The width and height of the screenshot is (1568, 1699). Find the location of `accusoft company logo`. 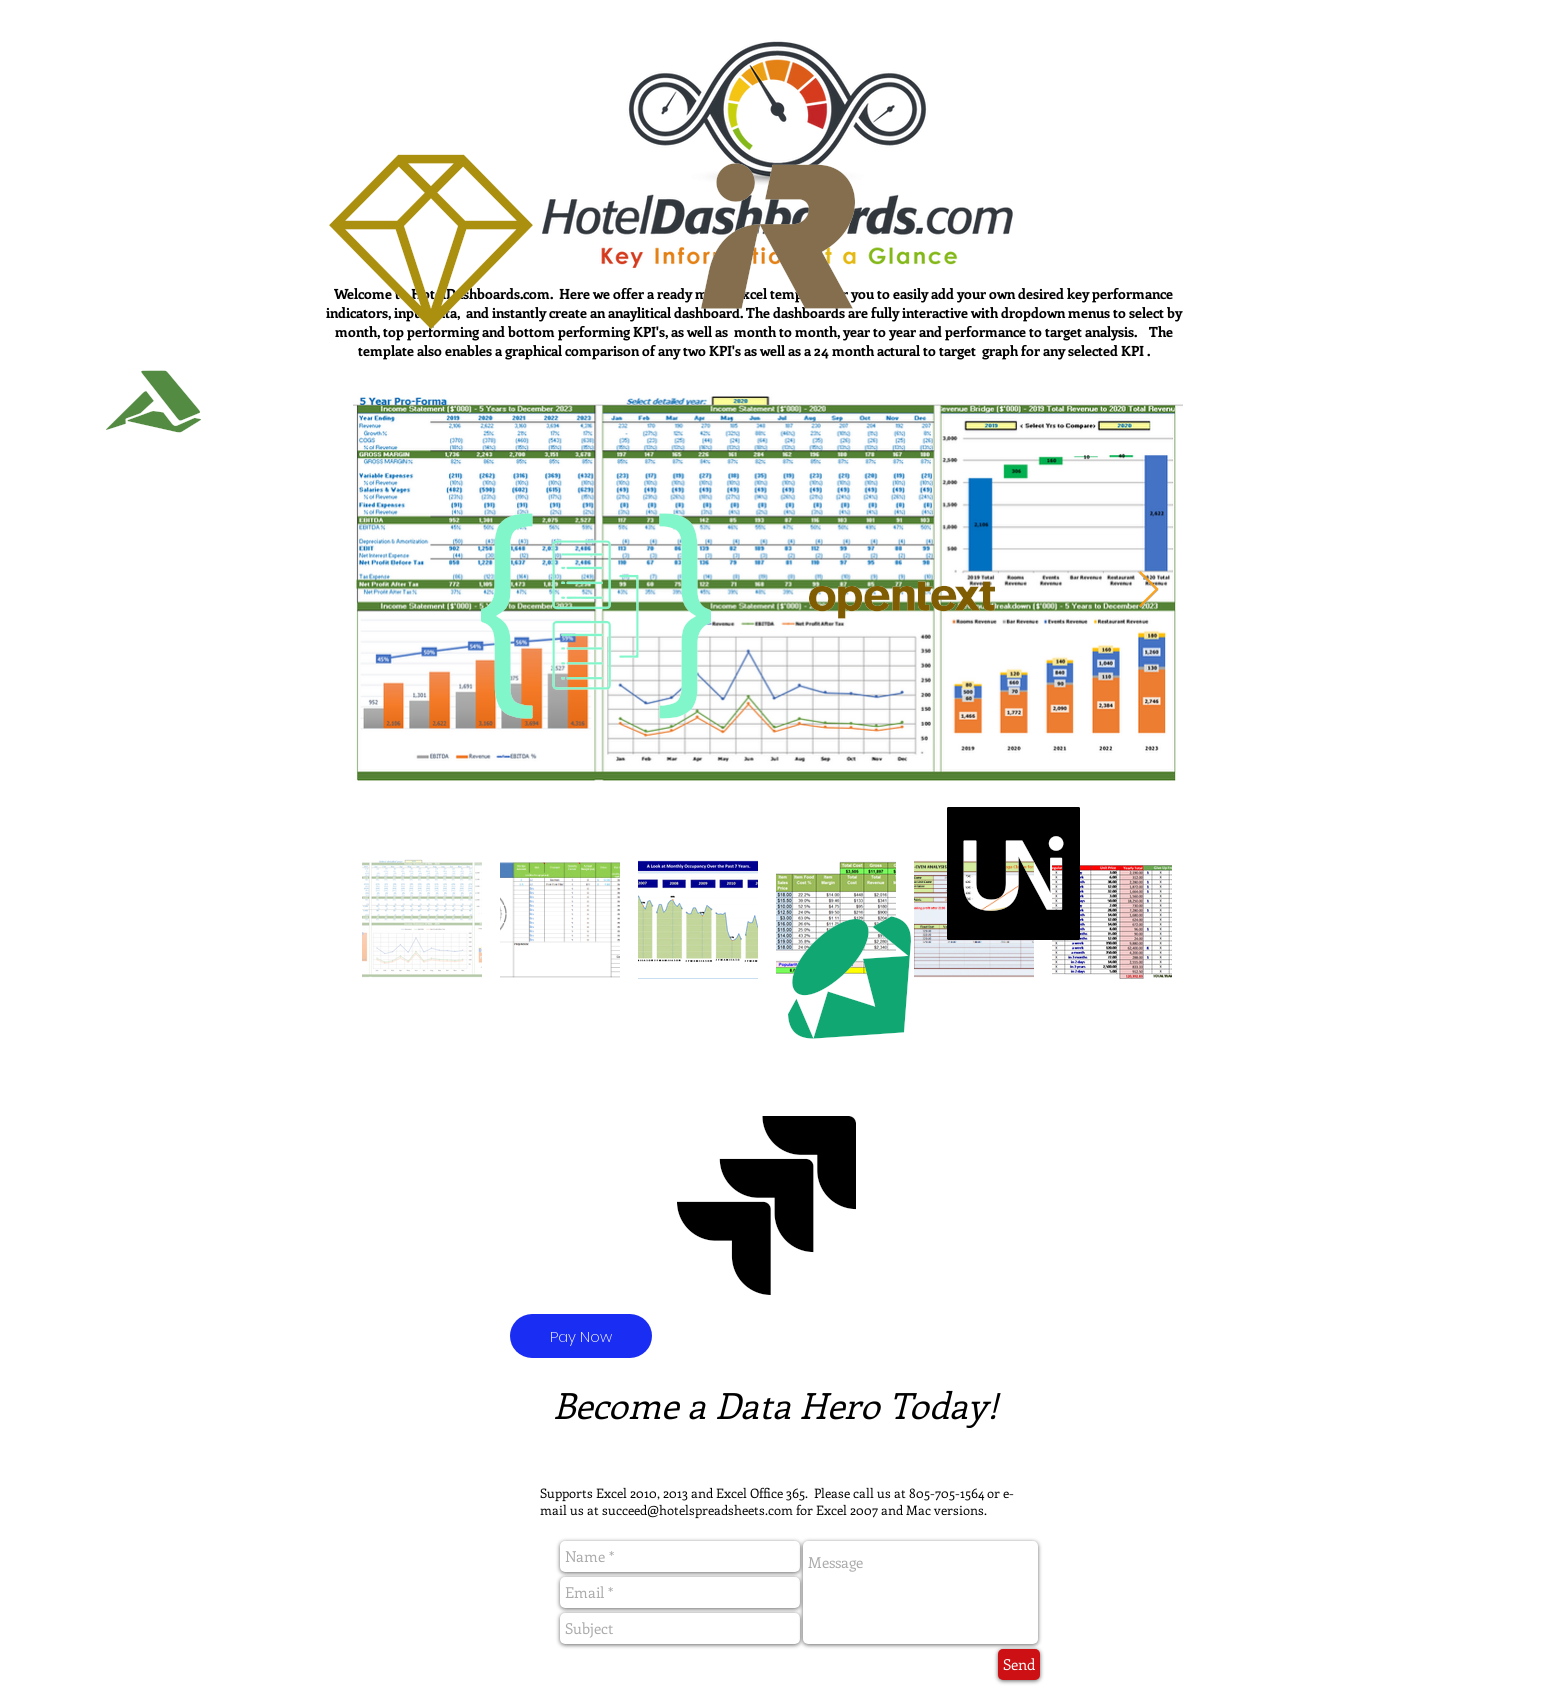

accusoft company logo is located at coordinates (153, 401).